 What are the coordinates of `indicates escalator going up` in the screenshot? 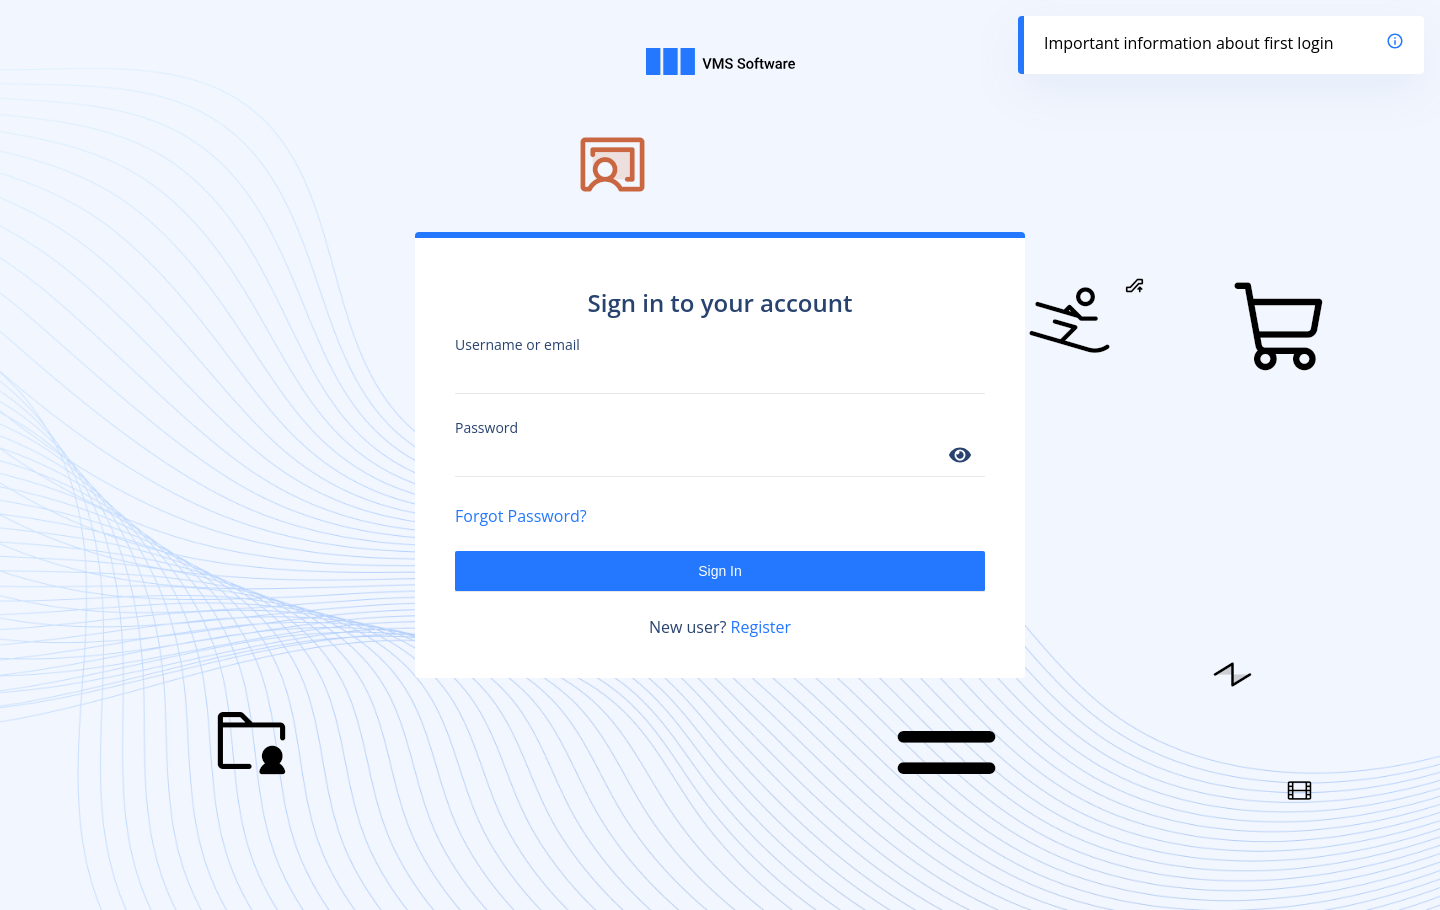 It's located at (1134, 285).